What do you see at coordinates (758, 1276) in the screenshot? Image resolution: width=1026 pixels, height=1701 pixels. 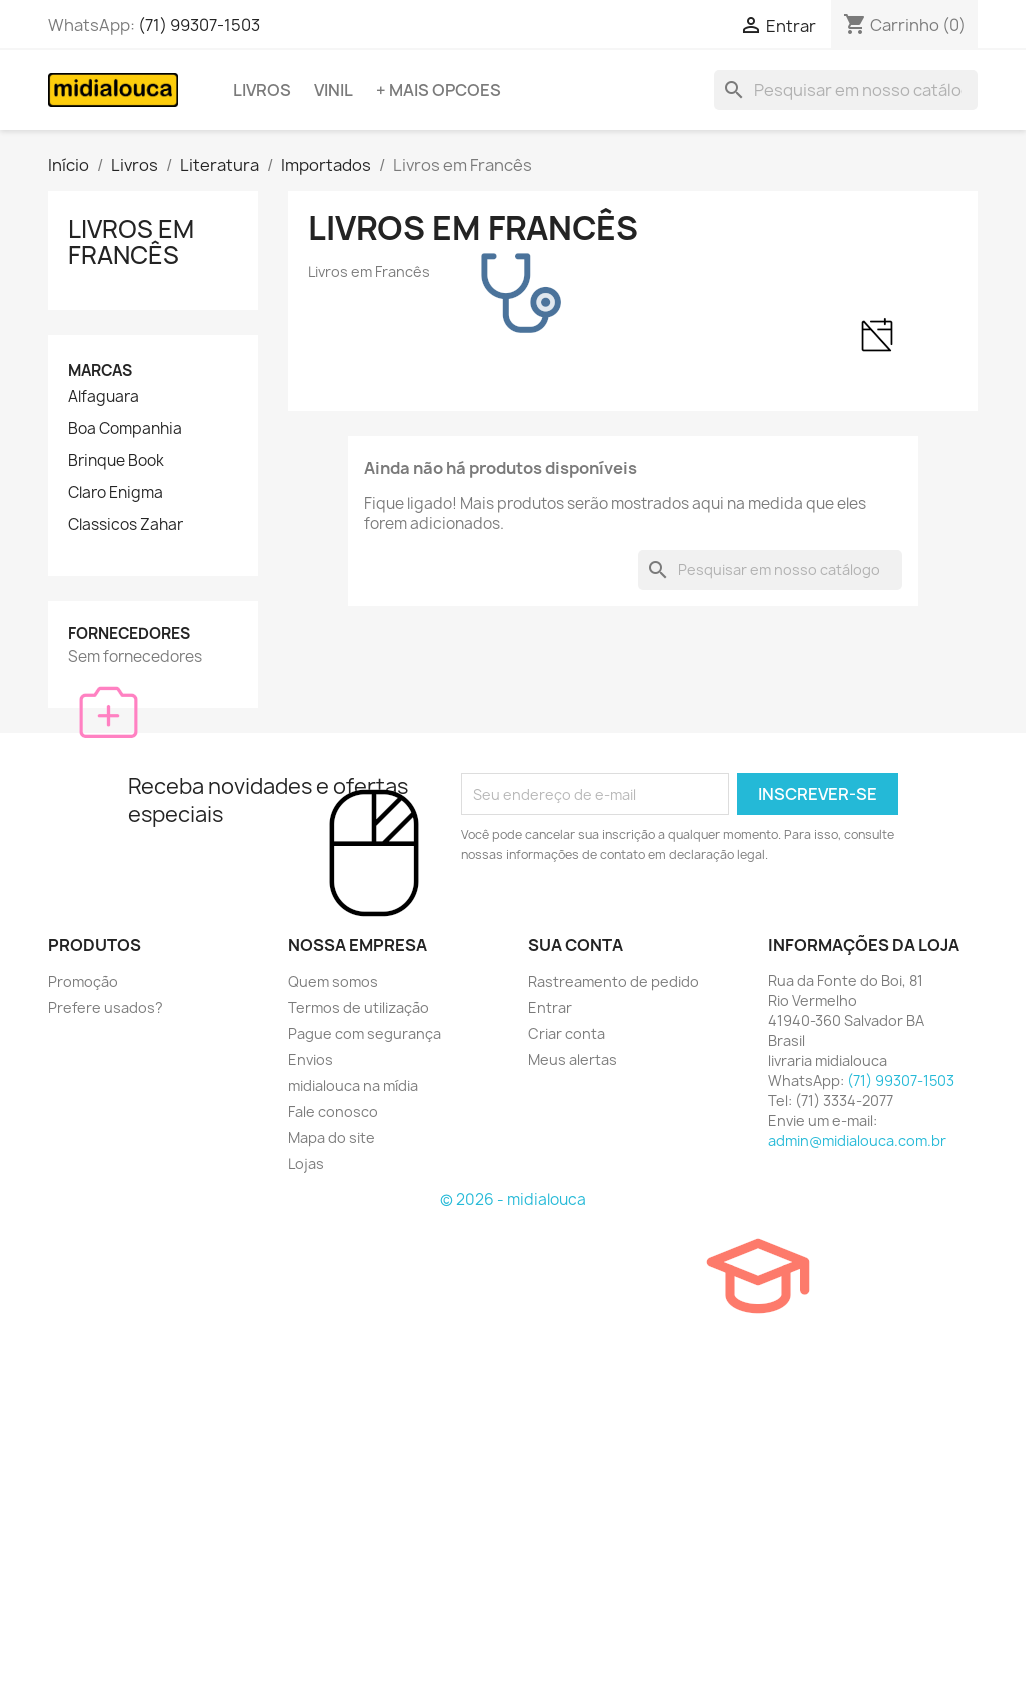 I see `access education or school-related features` at bounding box center [758, 1276].